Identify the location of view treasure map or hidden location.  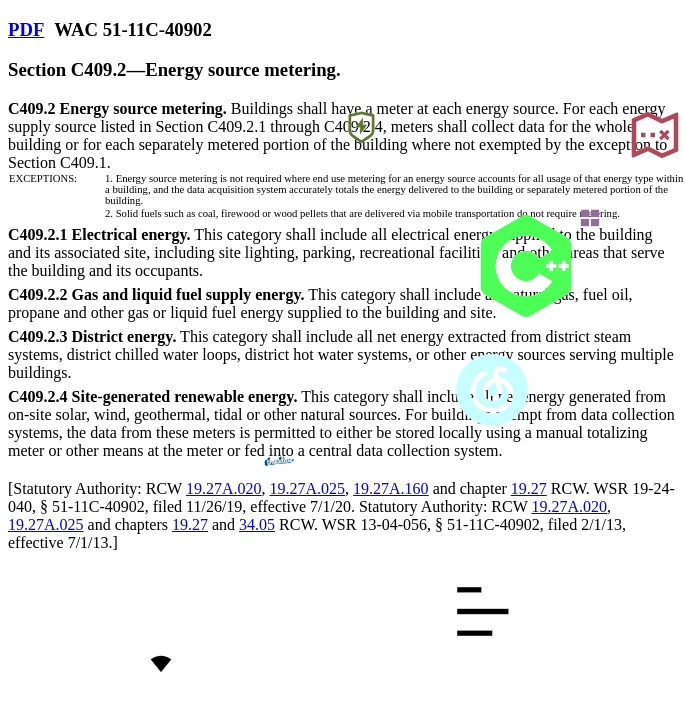
(655, 135).